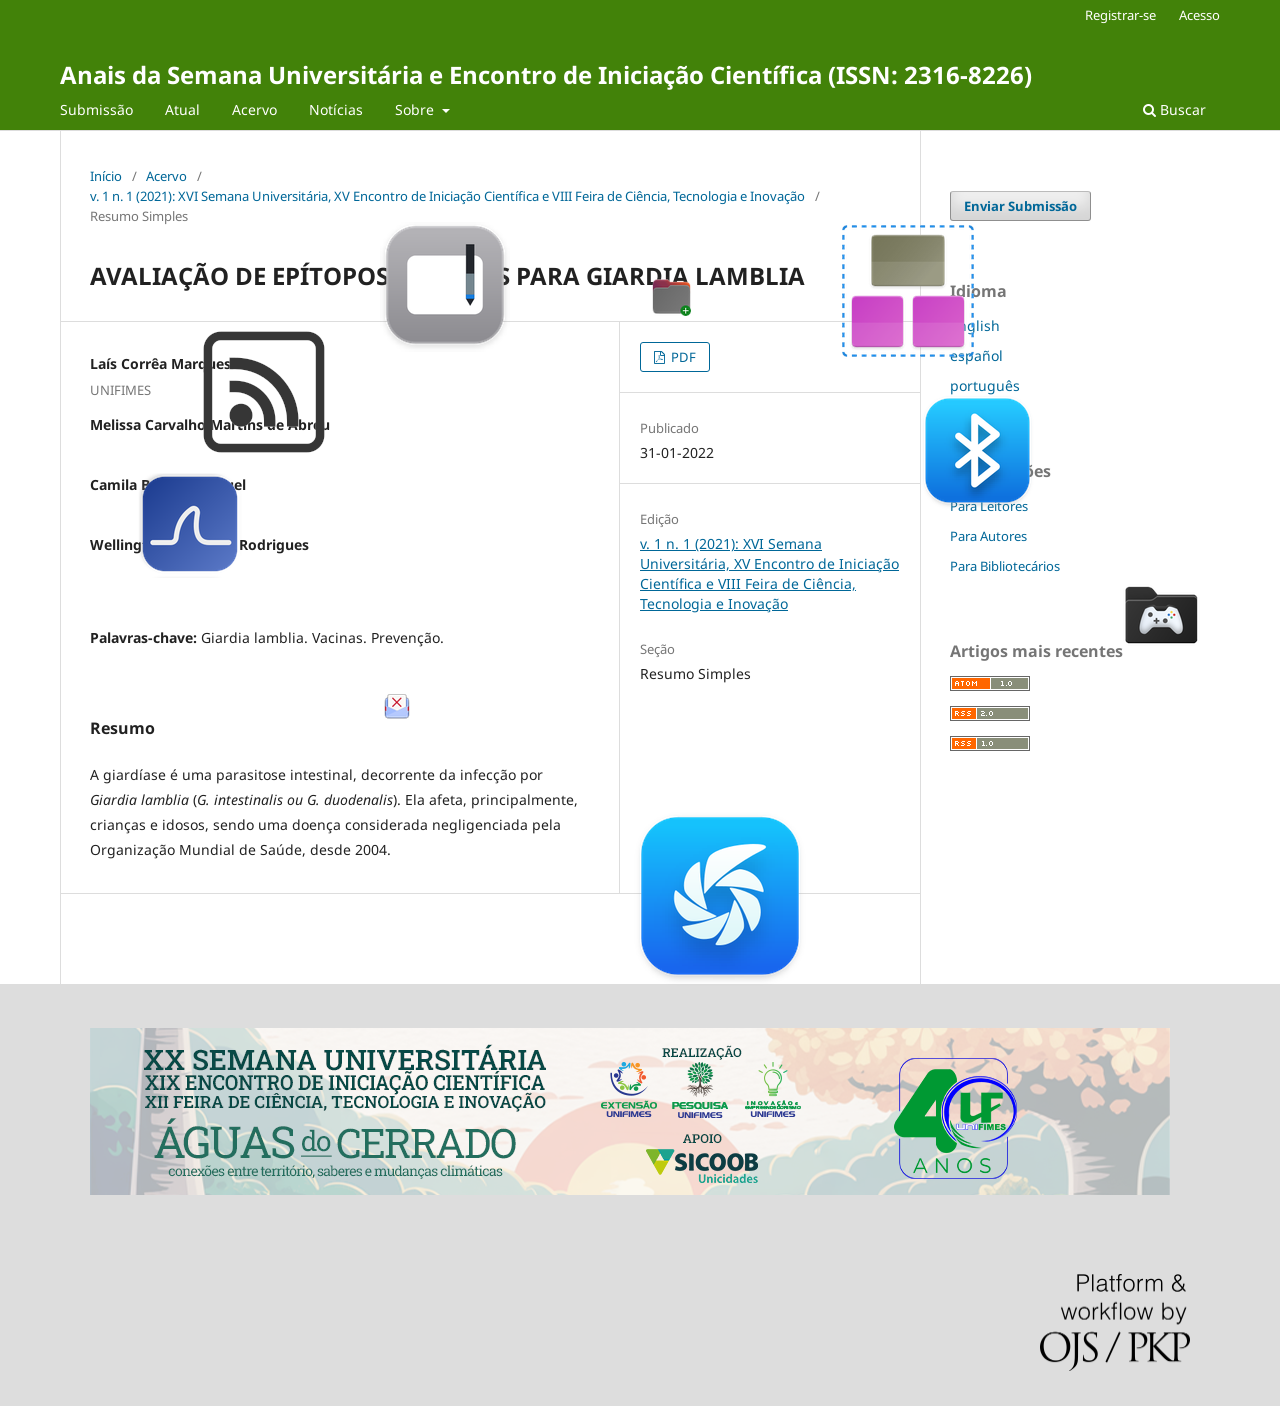 The width and height of the screenshot is (1280, 1406). What do you see at coordinates (908, 291) in the screenshot?
I see `select all items in the current view` at bounding box center [908, 291].